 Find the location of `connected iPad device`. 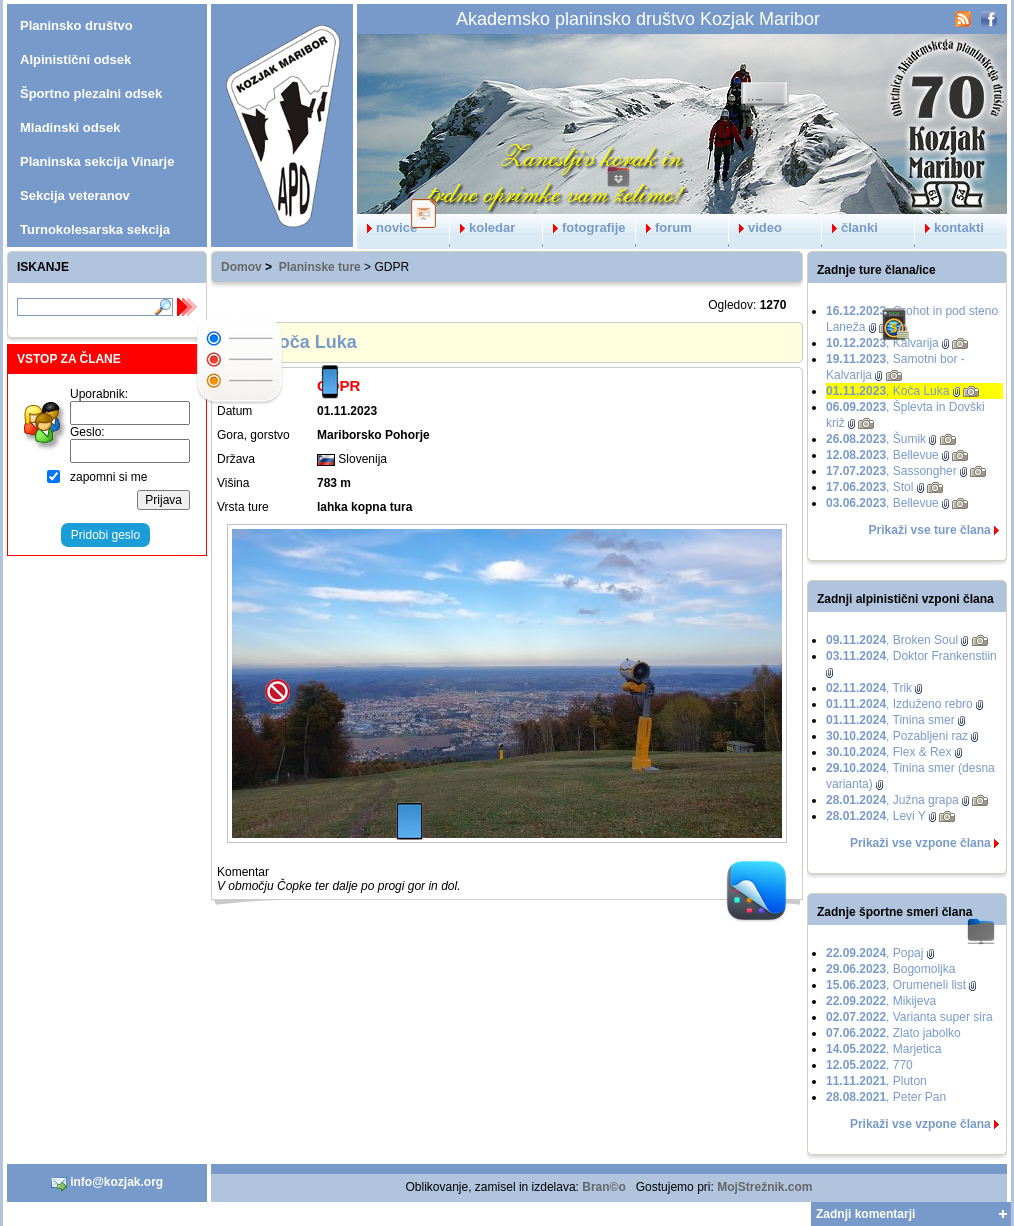

connected iPad device is located at coordinates (409, 821).